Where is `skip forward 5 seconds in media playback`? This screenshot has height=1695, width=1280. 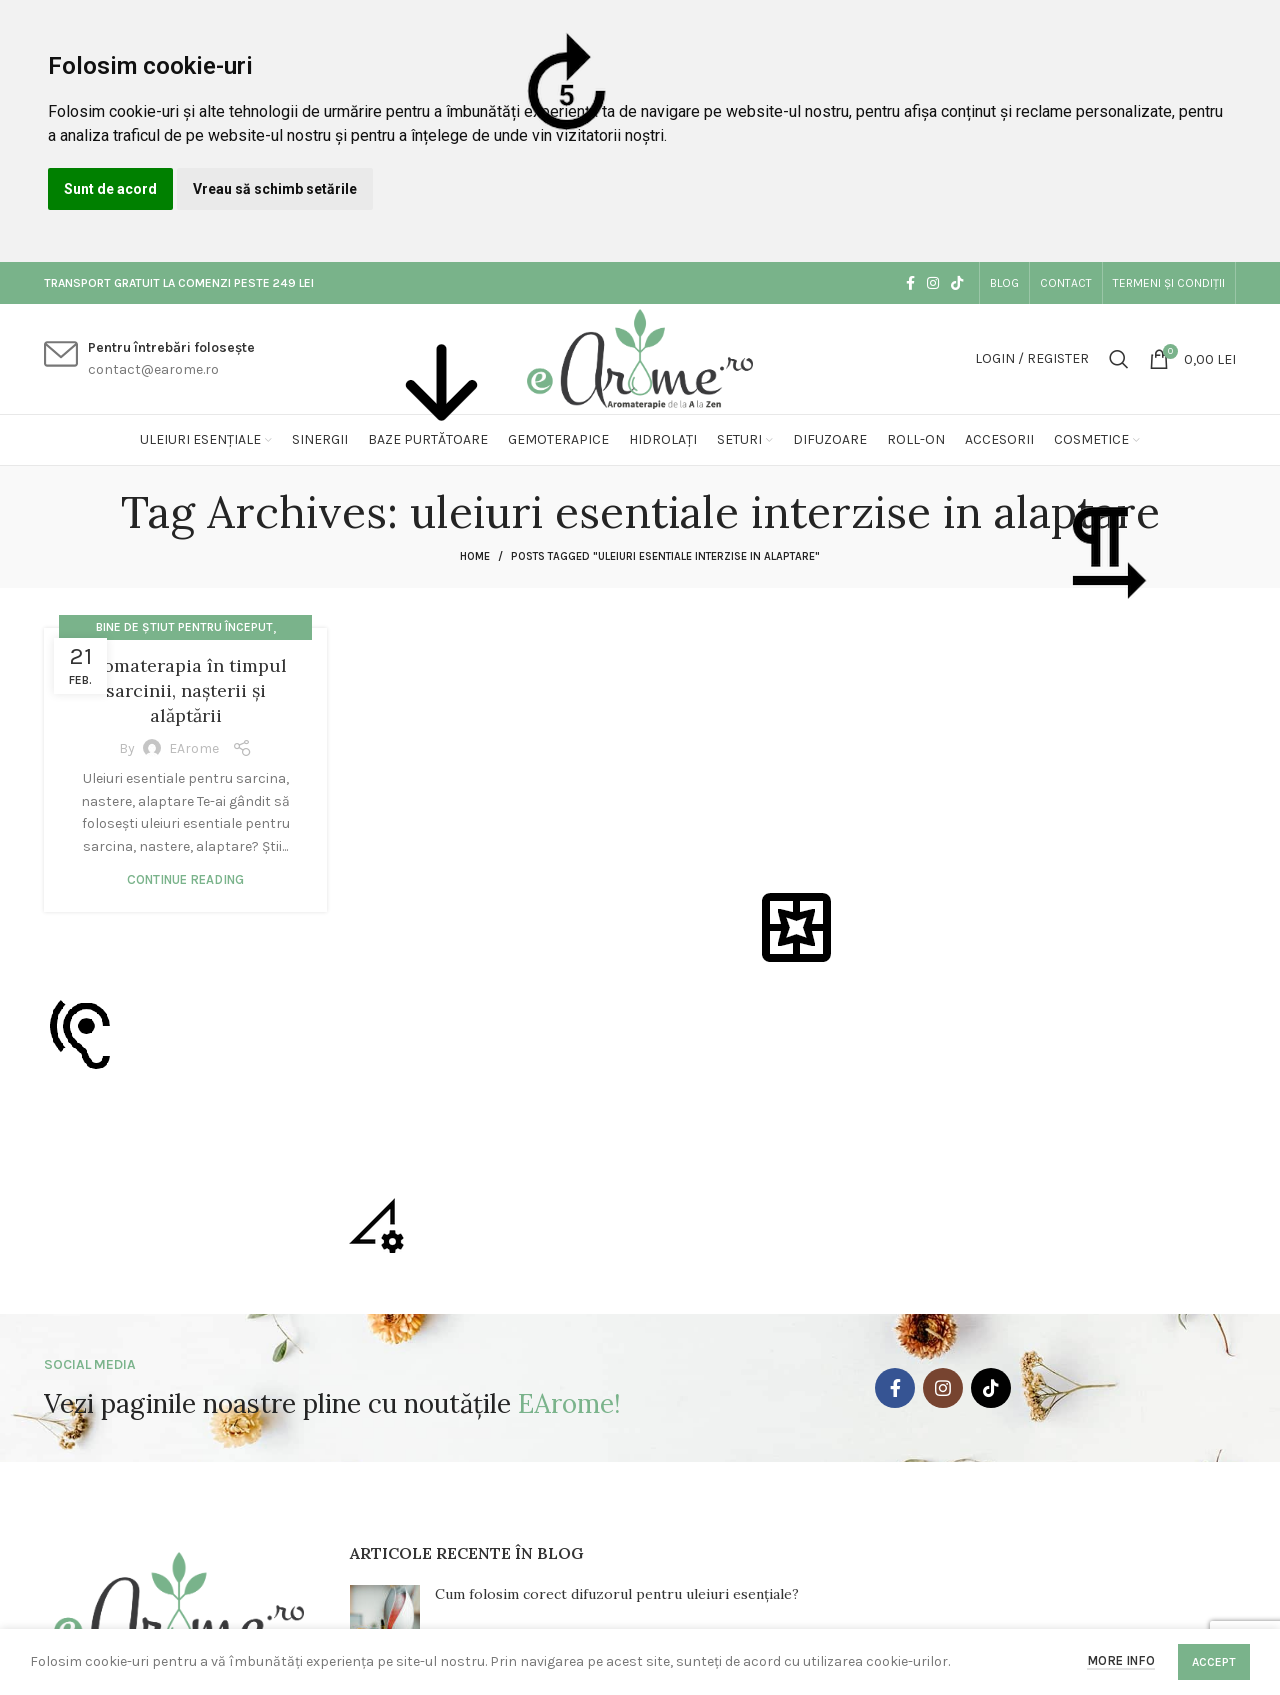
skip forward 5 seconds in media playback is located at coordinates (567, 86).